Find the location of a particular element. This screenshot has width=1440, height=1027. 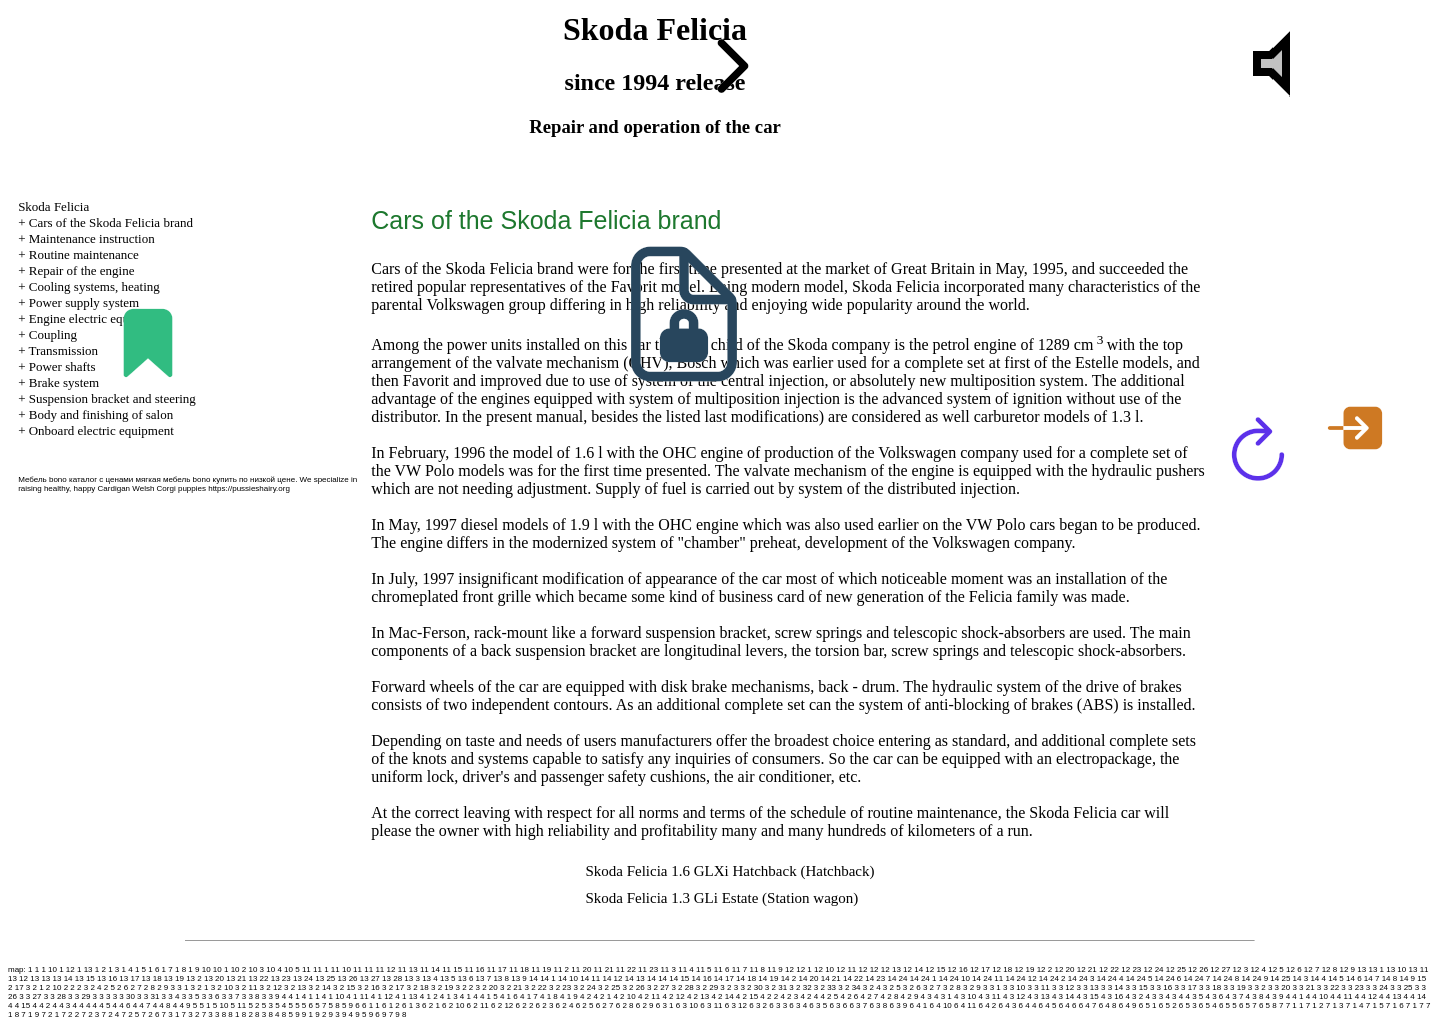

save this item for later is located at coordinates (148, 343).